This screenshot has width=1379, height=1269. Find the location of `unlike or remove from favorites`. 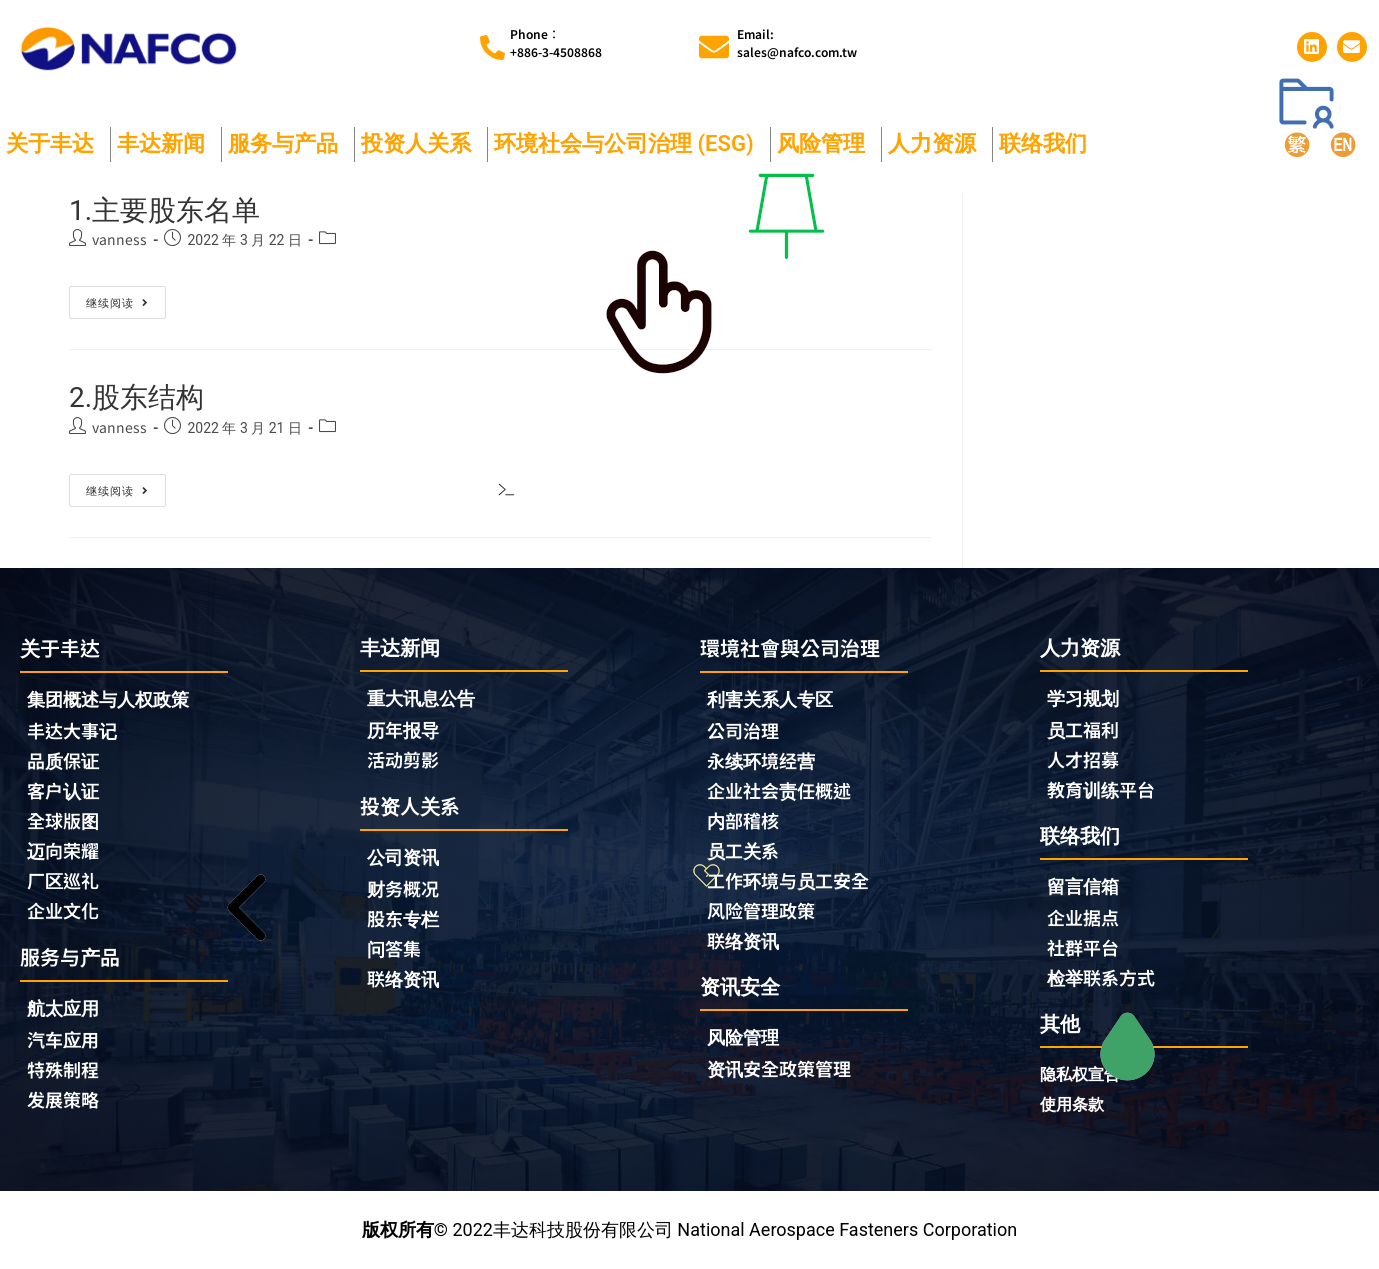

unlike or remove from favorites is located at coordinates (706, 874).